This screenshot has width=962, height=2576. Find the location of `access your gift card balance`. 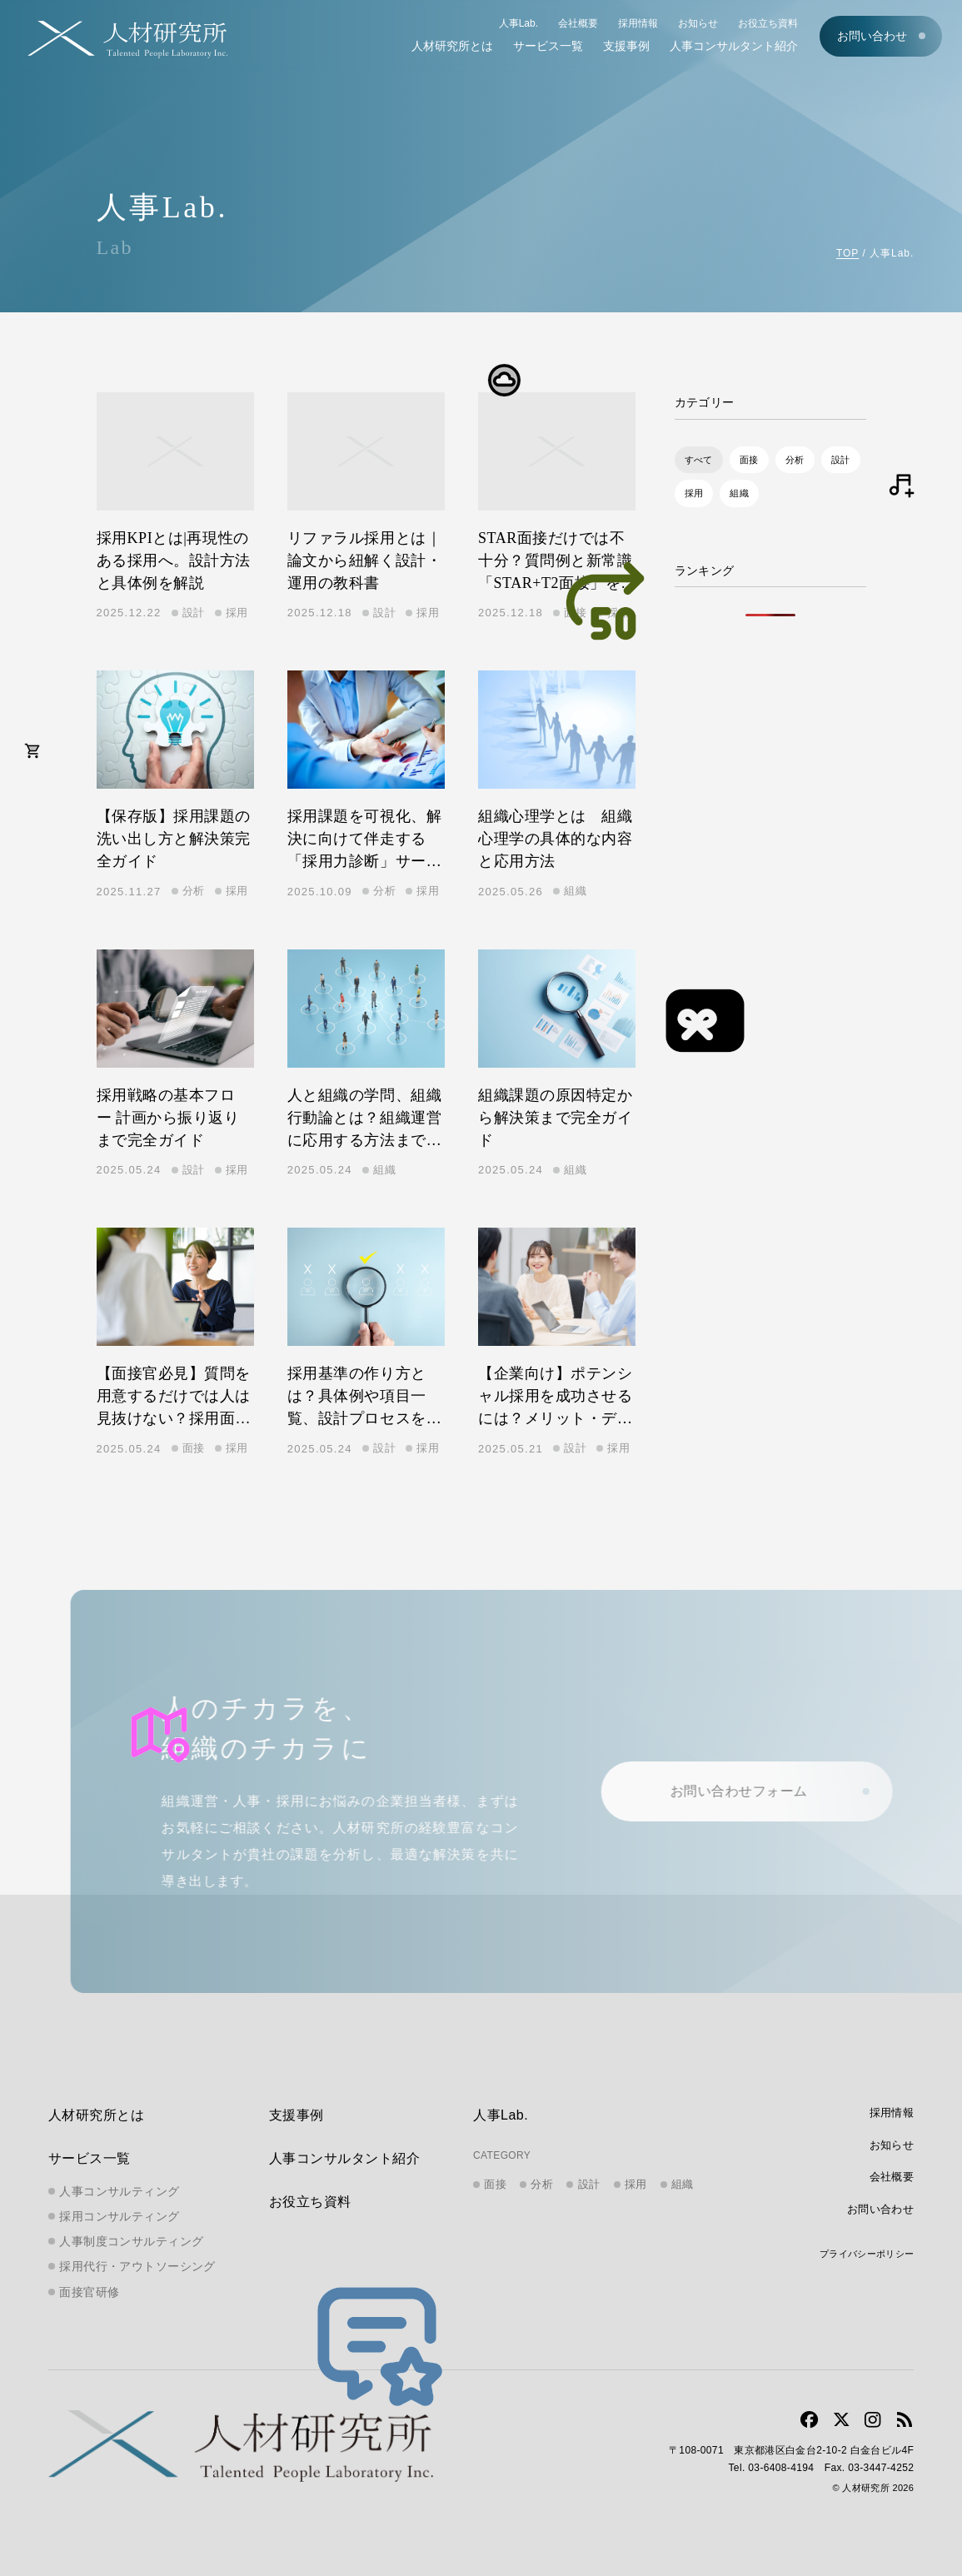

access your gift card balance is located at coordinates (705, 1020).